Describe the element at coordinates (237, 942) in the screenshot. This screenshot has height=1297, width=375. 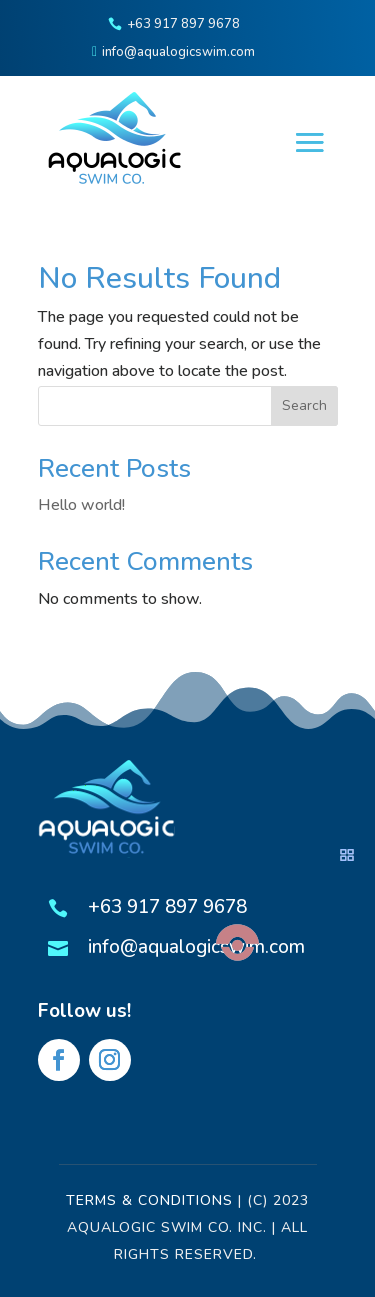
I see `drone CI/CD platform logo` at that location.